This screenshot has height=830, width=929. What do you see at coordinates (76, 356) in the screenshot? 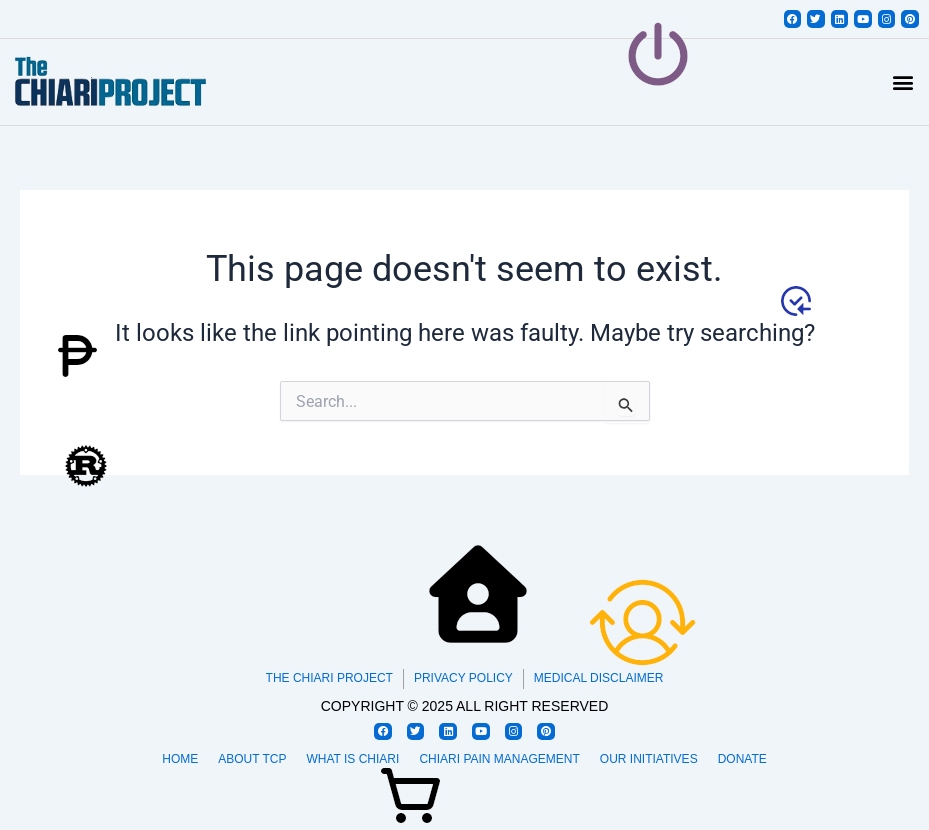
I see `indicates price or amount in spanish pesetas` at bounding box center [76, 356].